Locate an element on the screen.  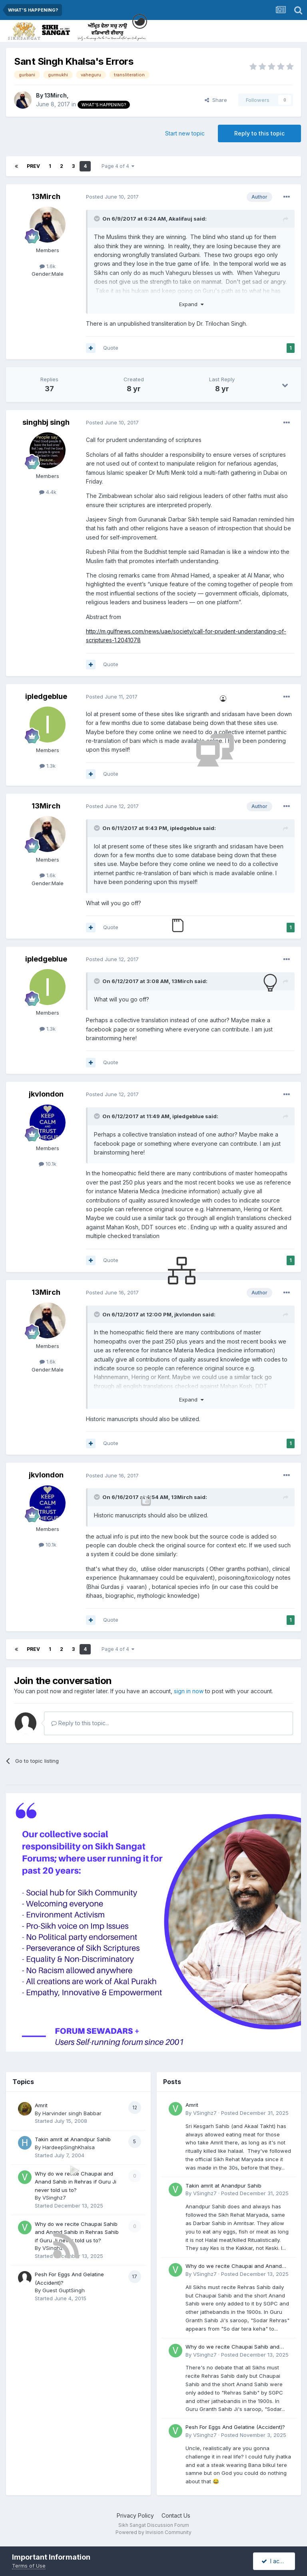
access removable storage device is located at coordinates (177, 925).